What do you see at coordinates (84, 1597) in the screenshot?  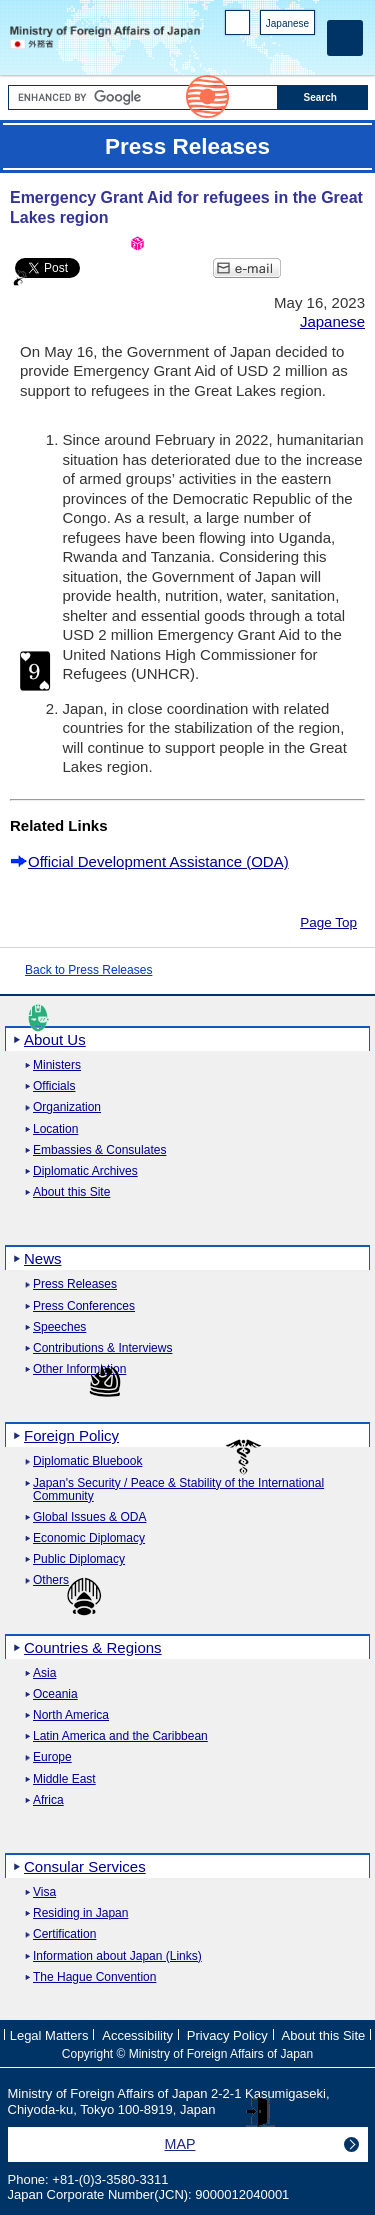 I see `represents a beetle or insect creature in a game interface` at bounding box center [84, 1597].